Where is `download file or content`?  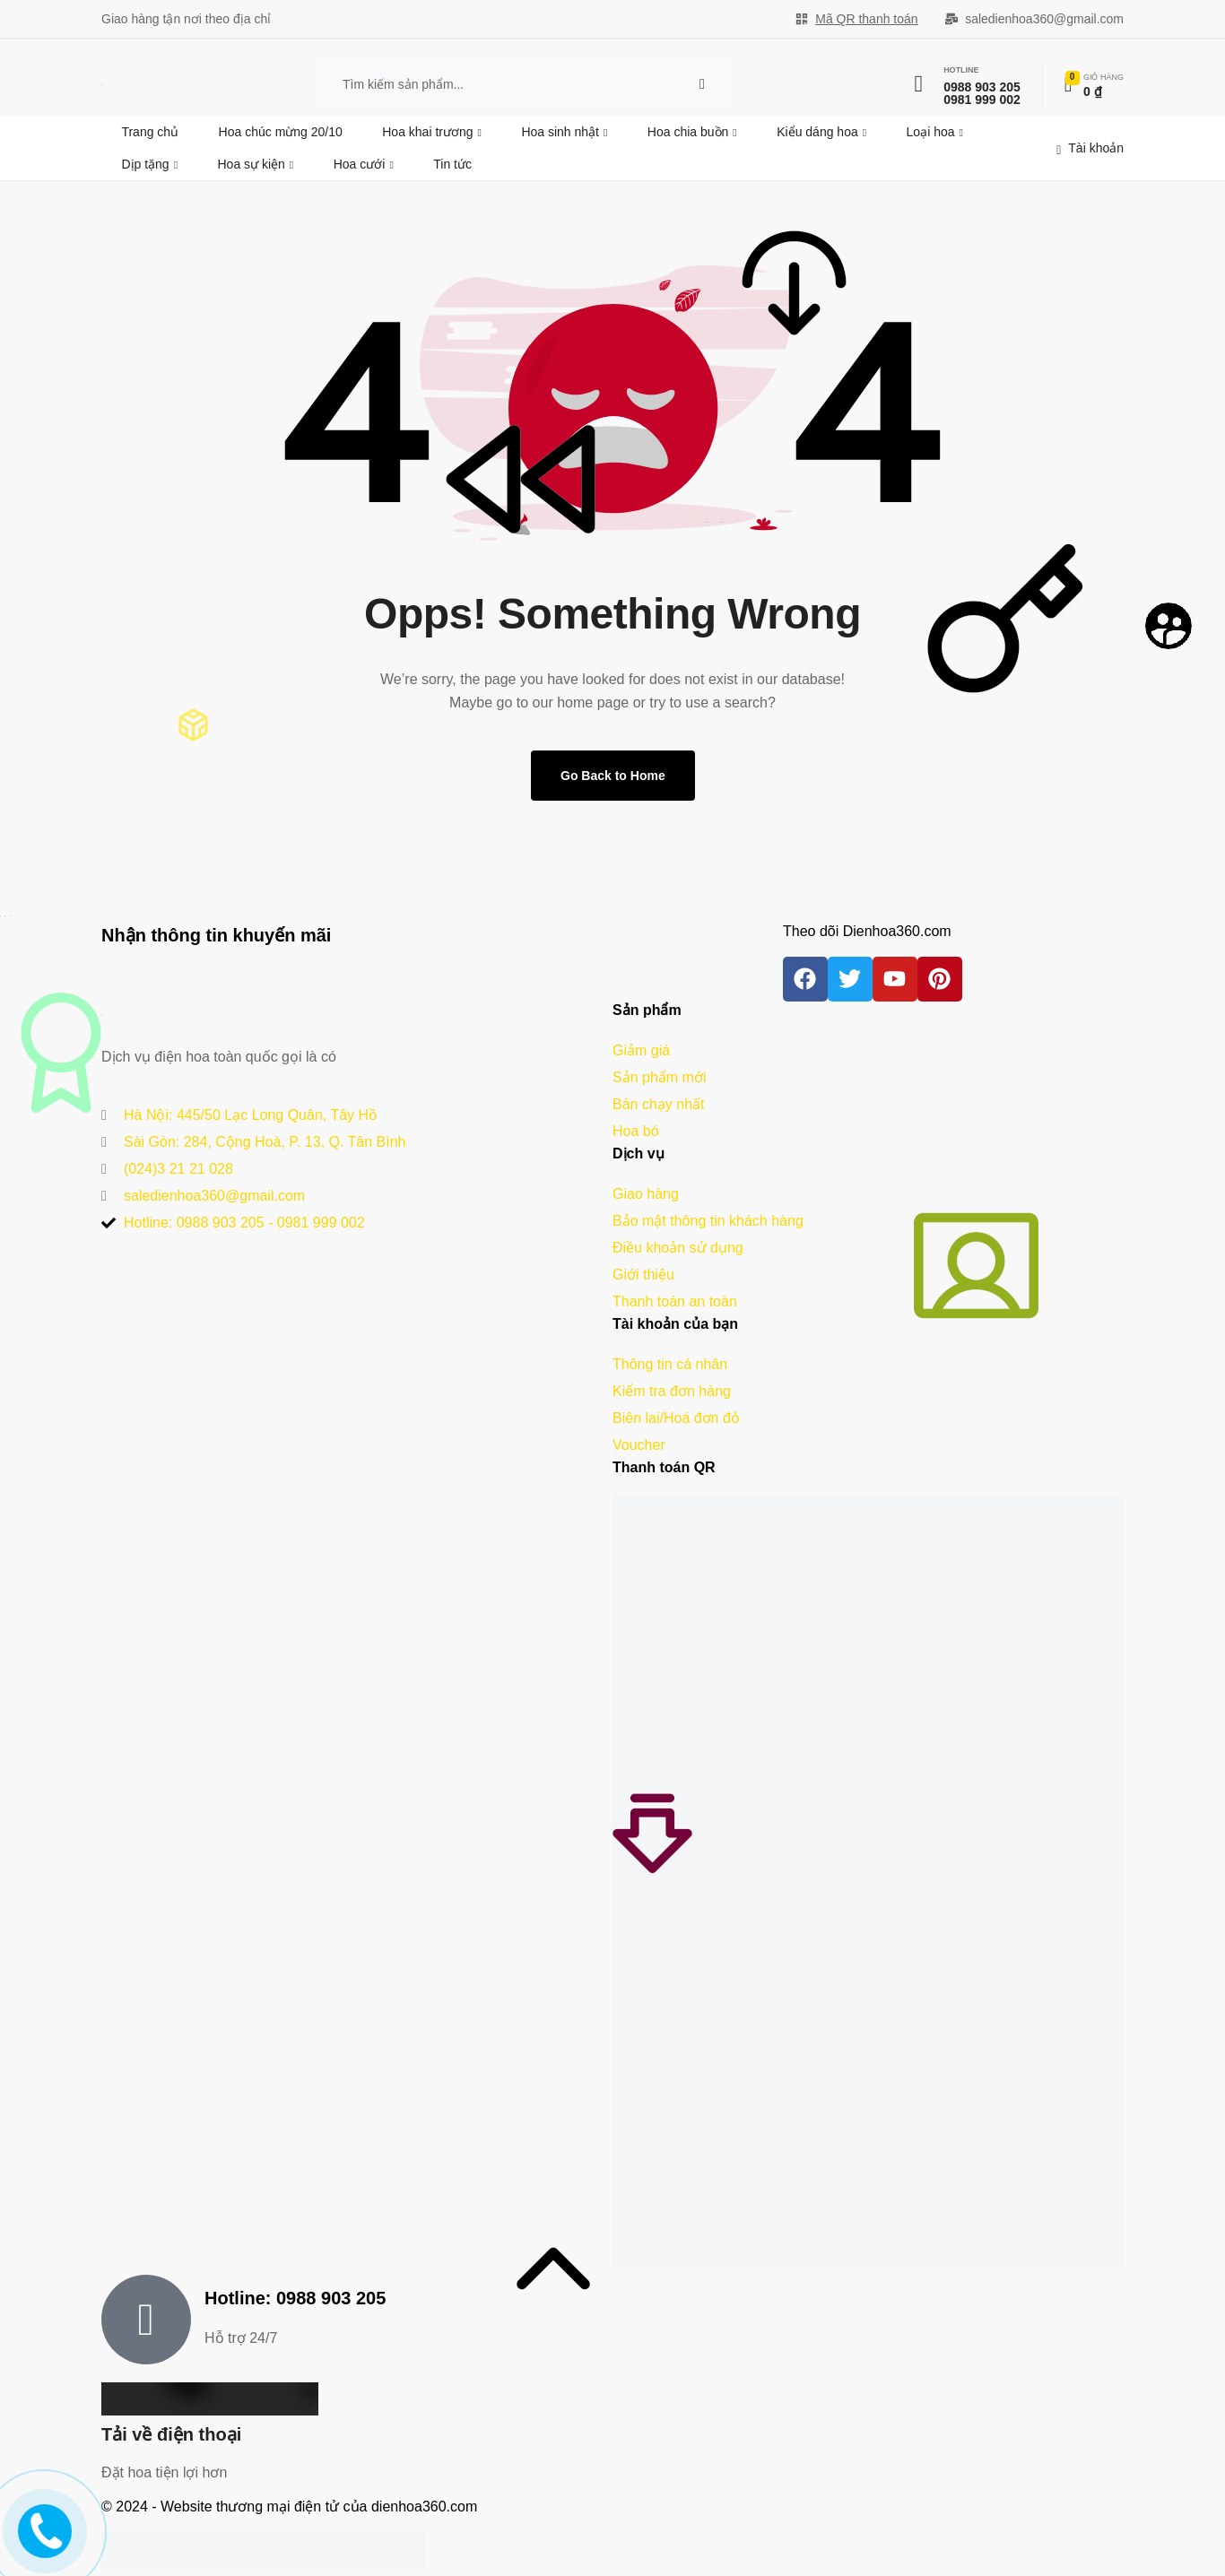
download file or content is located at coordinates (652, 1830).